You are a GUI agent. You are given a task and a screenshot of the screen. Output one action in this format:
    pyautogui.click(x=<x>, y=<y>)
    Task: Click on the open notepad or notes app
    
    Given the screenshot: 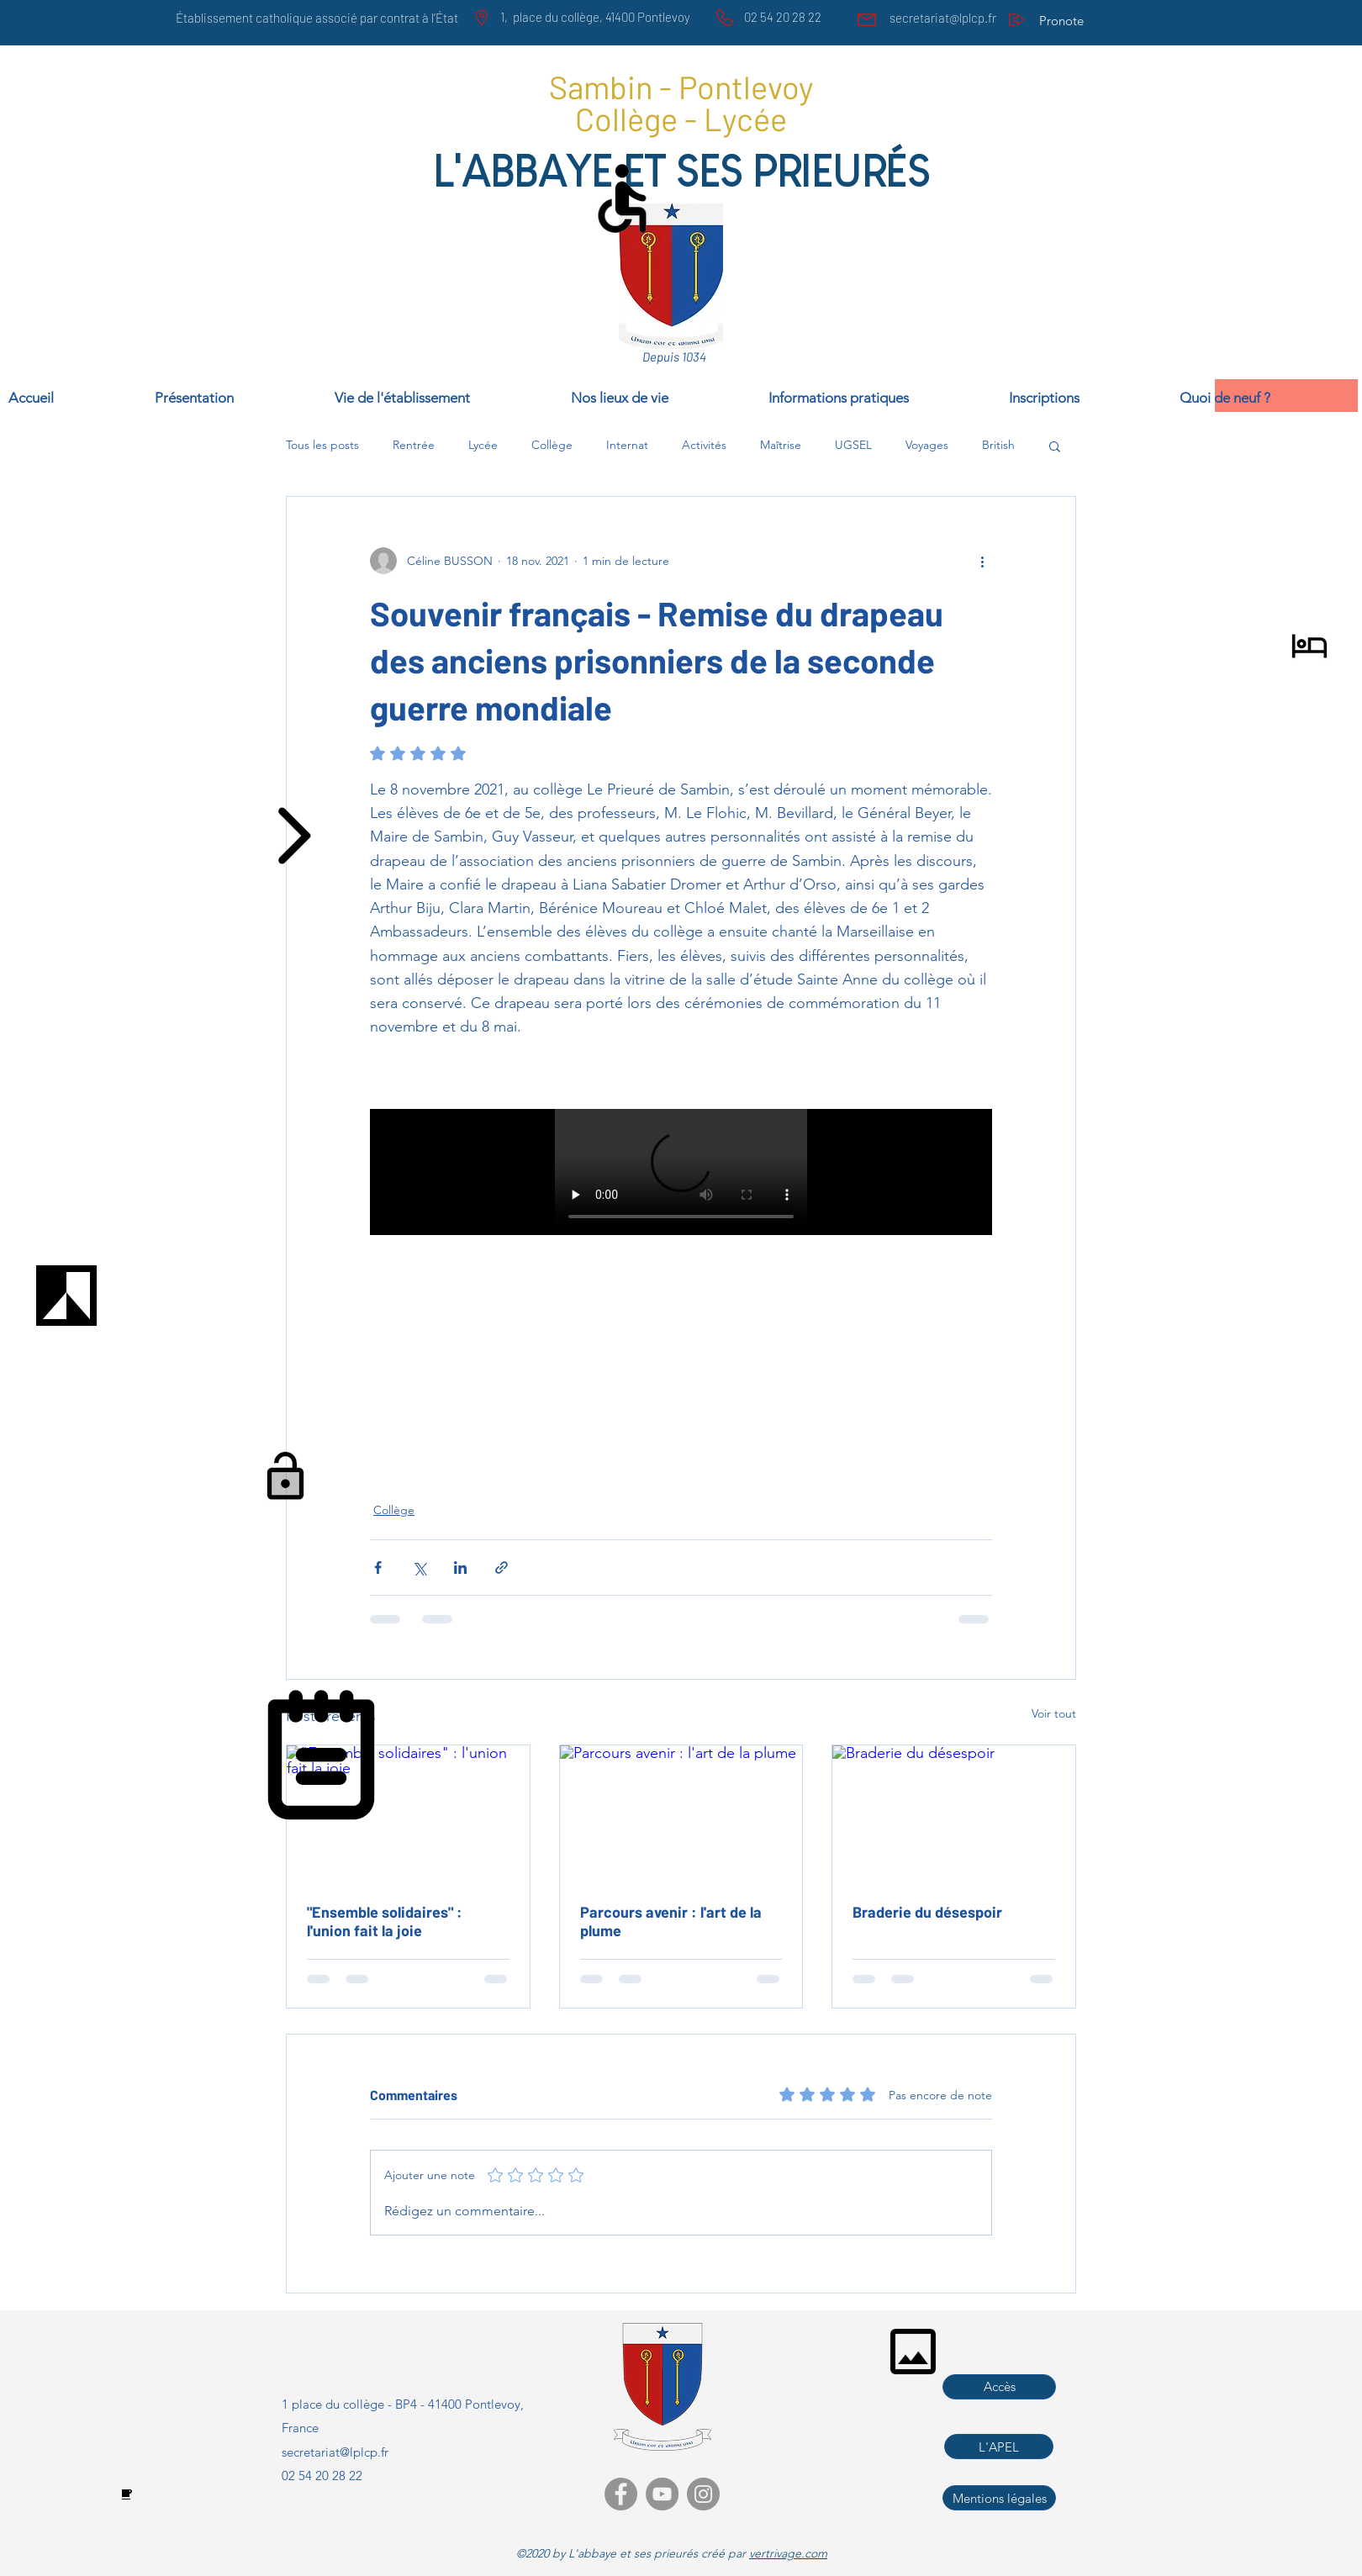 What is the action you would take?
    pyautogui.click(x=321, y=1757)
    